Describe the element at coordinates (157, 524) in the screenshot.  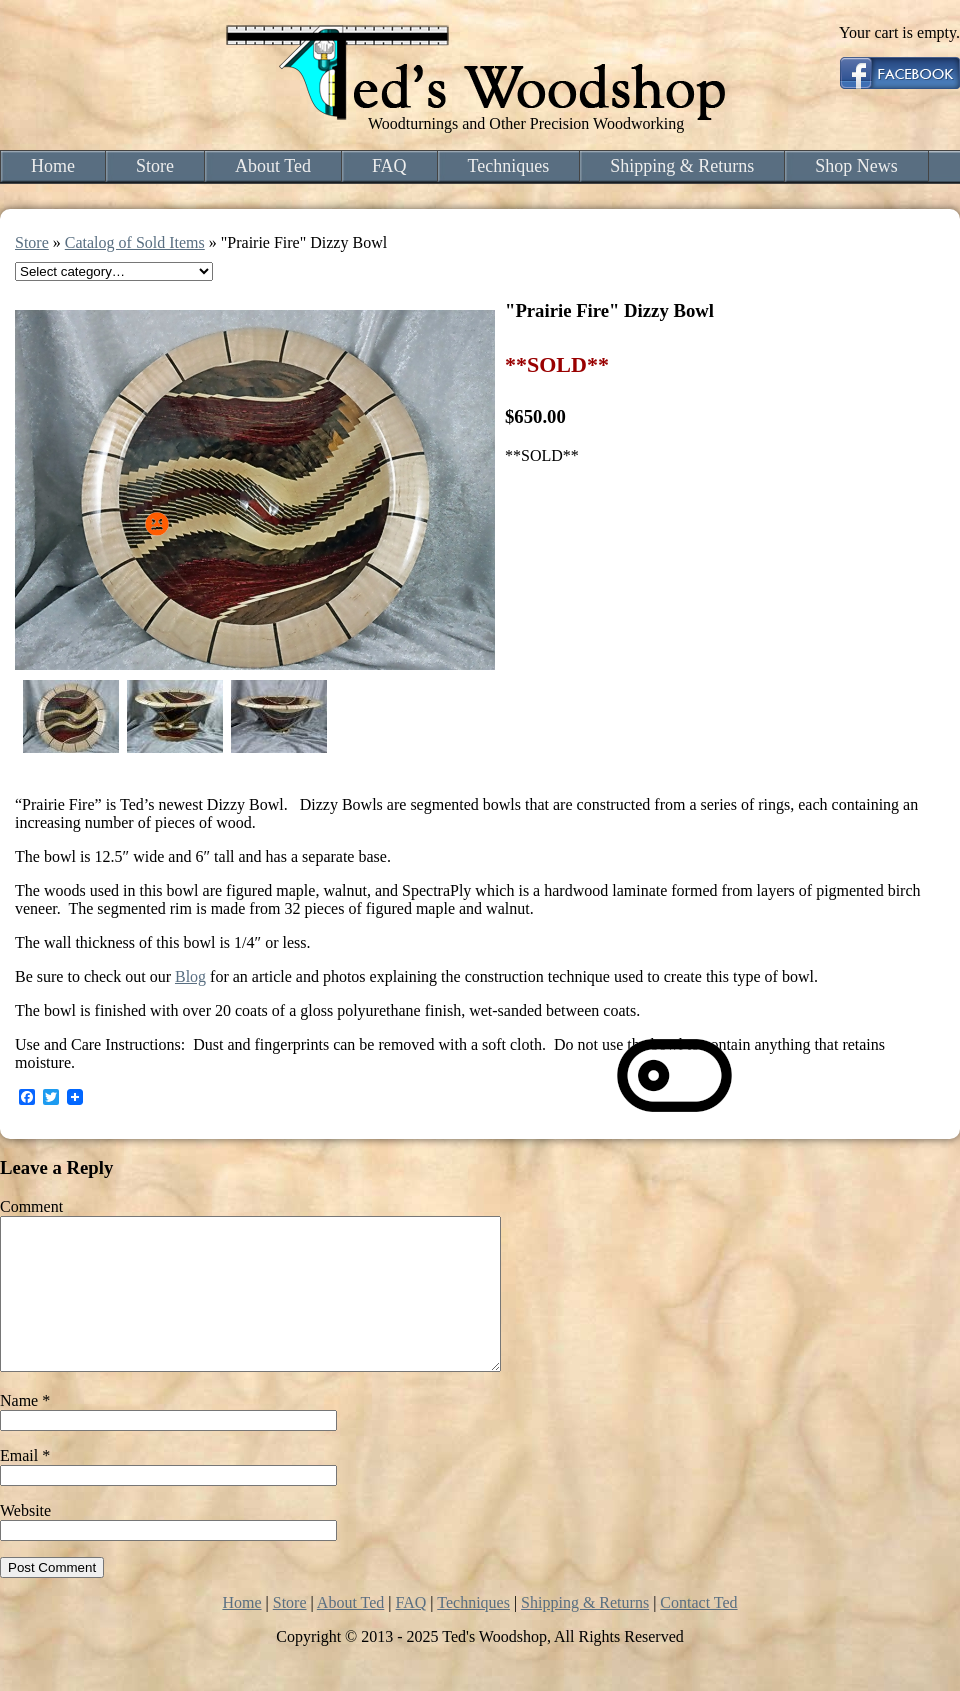
I see `express frustration or anger reaction` at that location.